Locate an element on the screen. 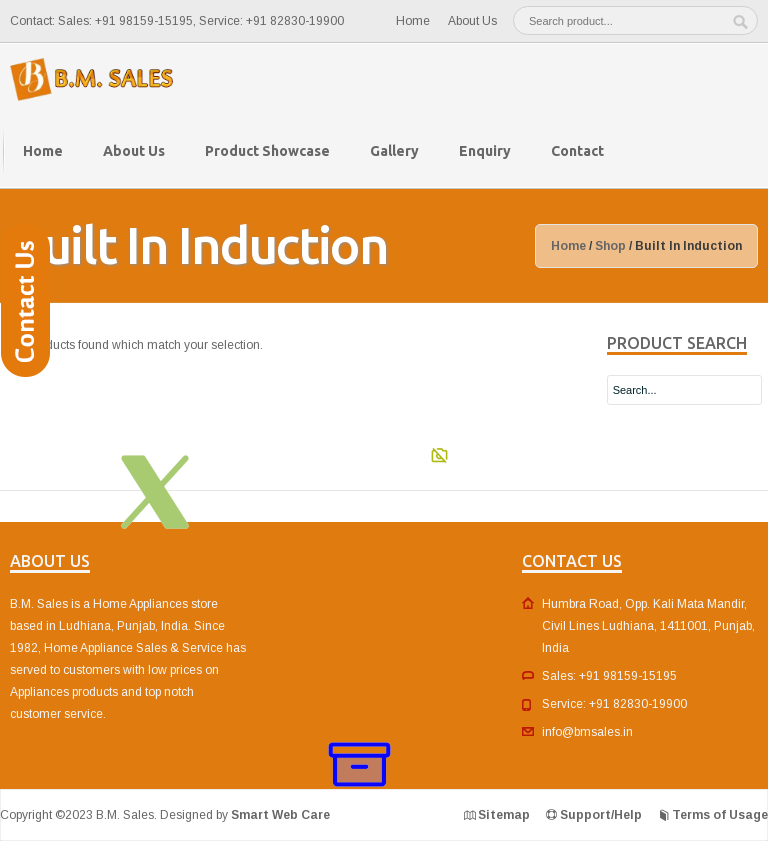 This screenshot has height=841, width=768. open the X (formerly Twitter) app is located at coordinates (155, 492).